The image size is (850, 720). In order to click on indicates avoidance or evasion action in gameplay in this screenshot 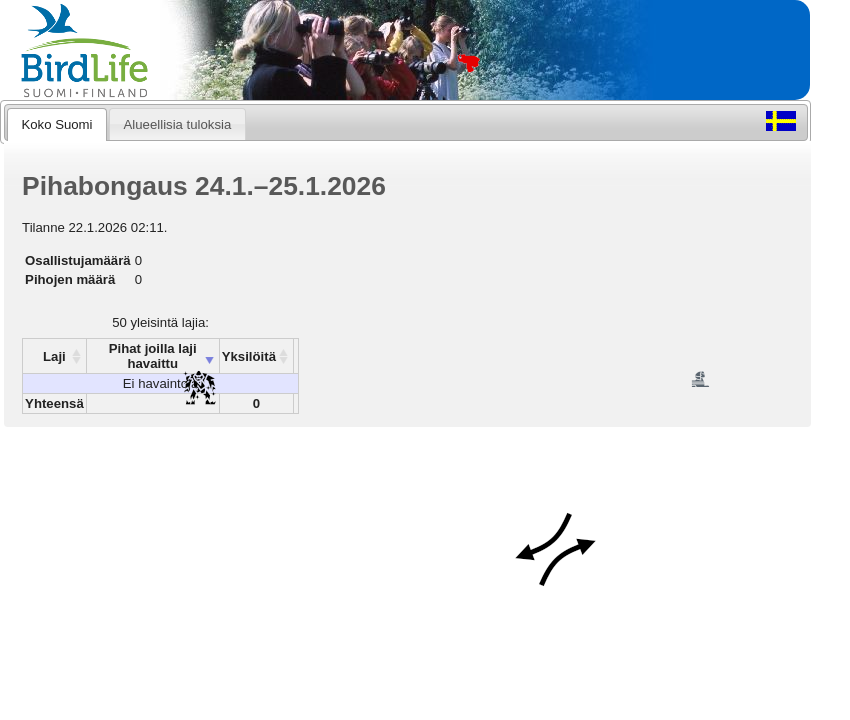, I will do `click(555, 549)`.